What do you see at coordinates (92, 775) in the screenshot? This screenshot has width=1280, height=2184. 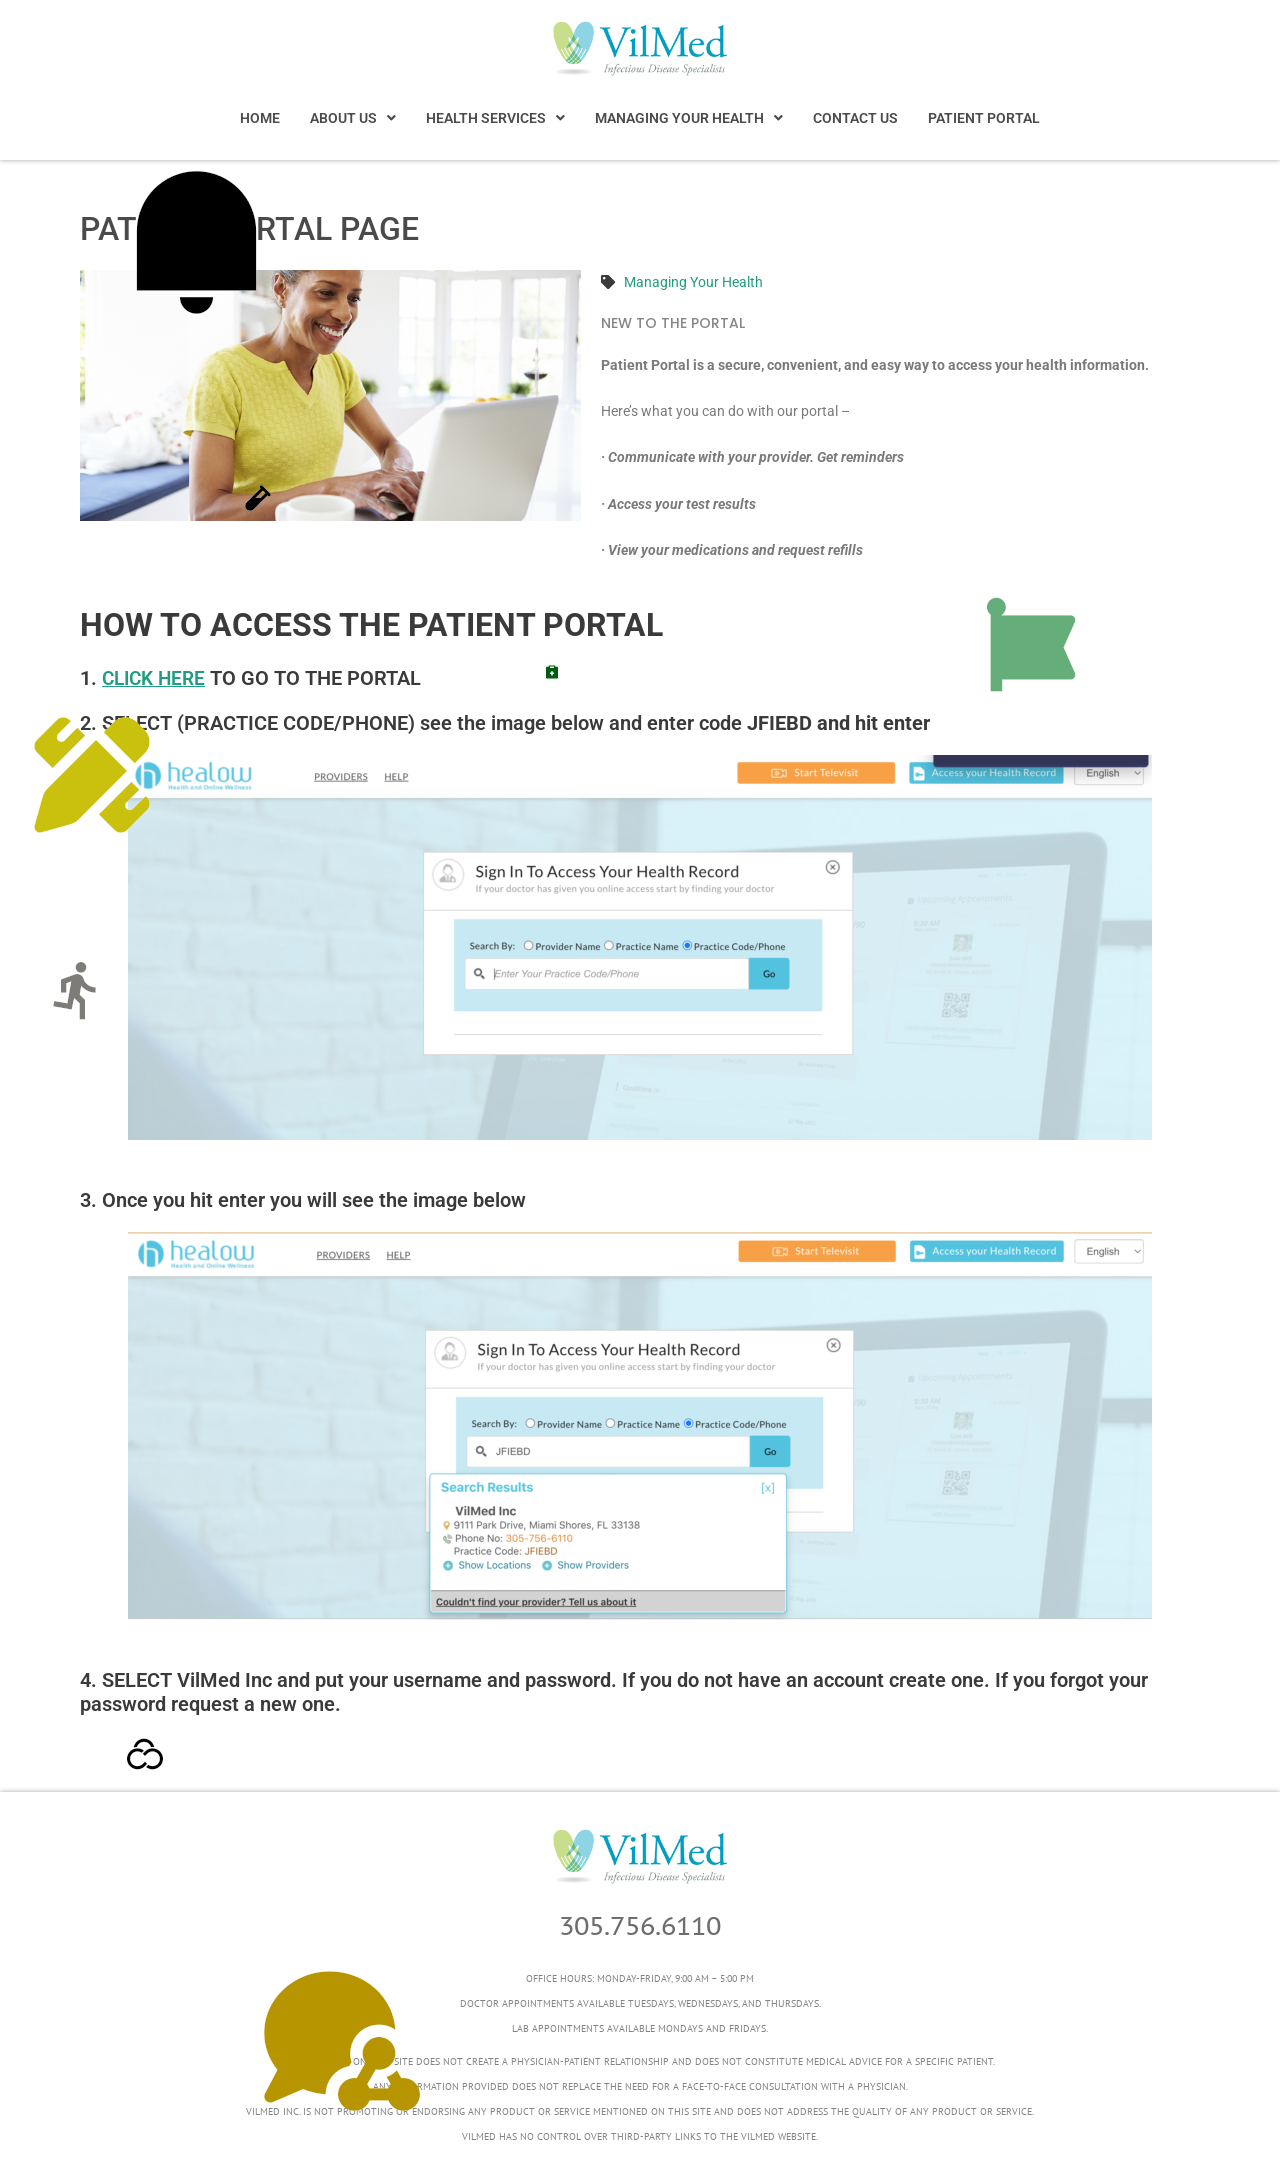 I see `access design or editing tools` at bounding box center [92, 775].